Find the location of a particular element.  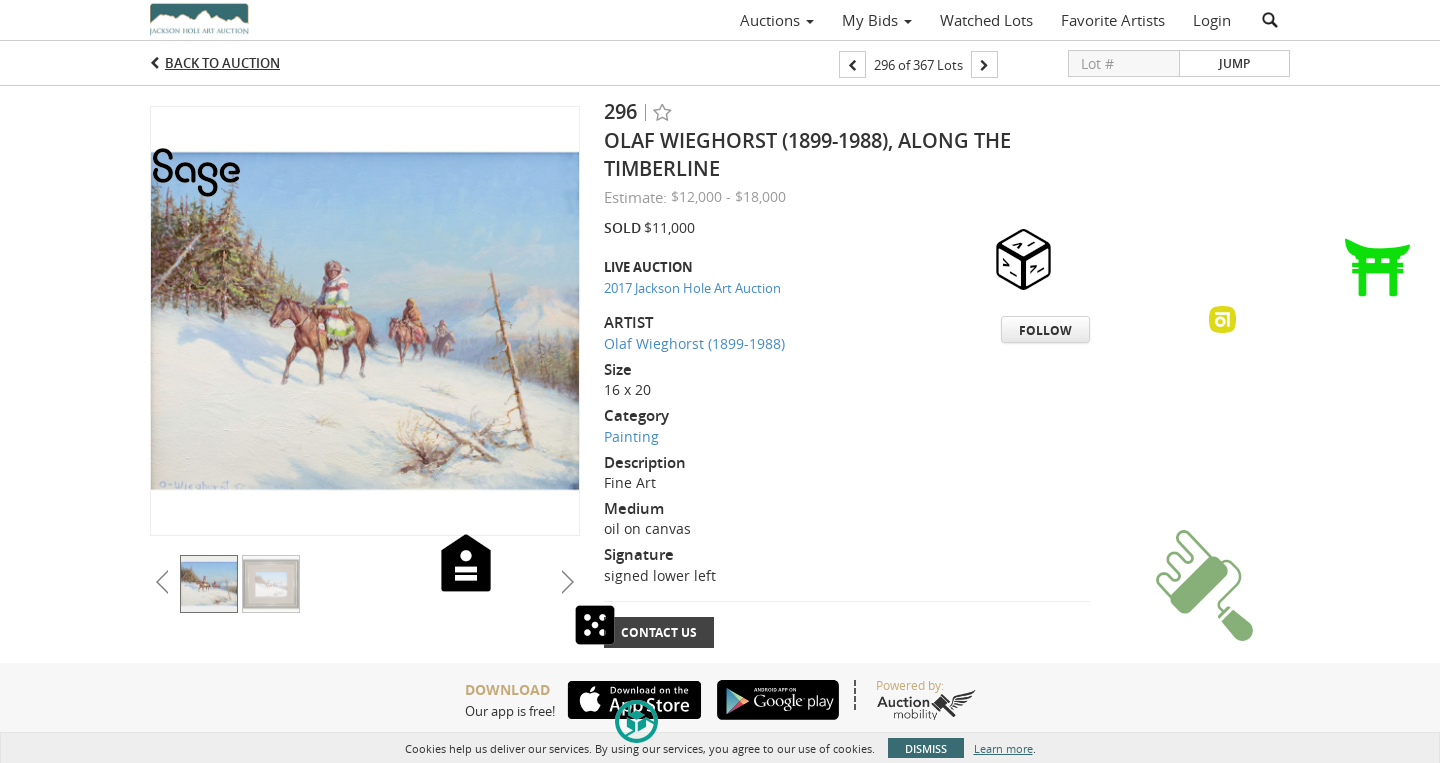

open distrobox container management application is located at coordinates (1023, 259).